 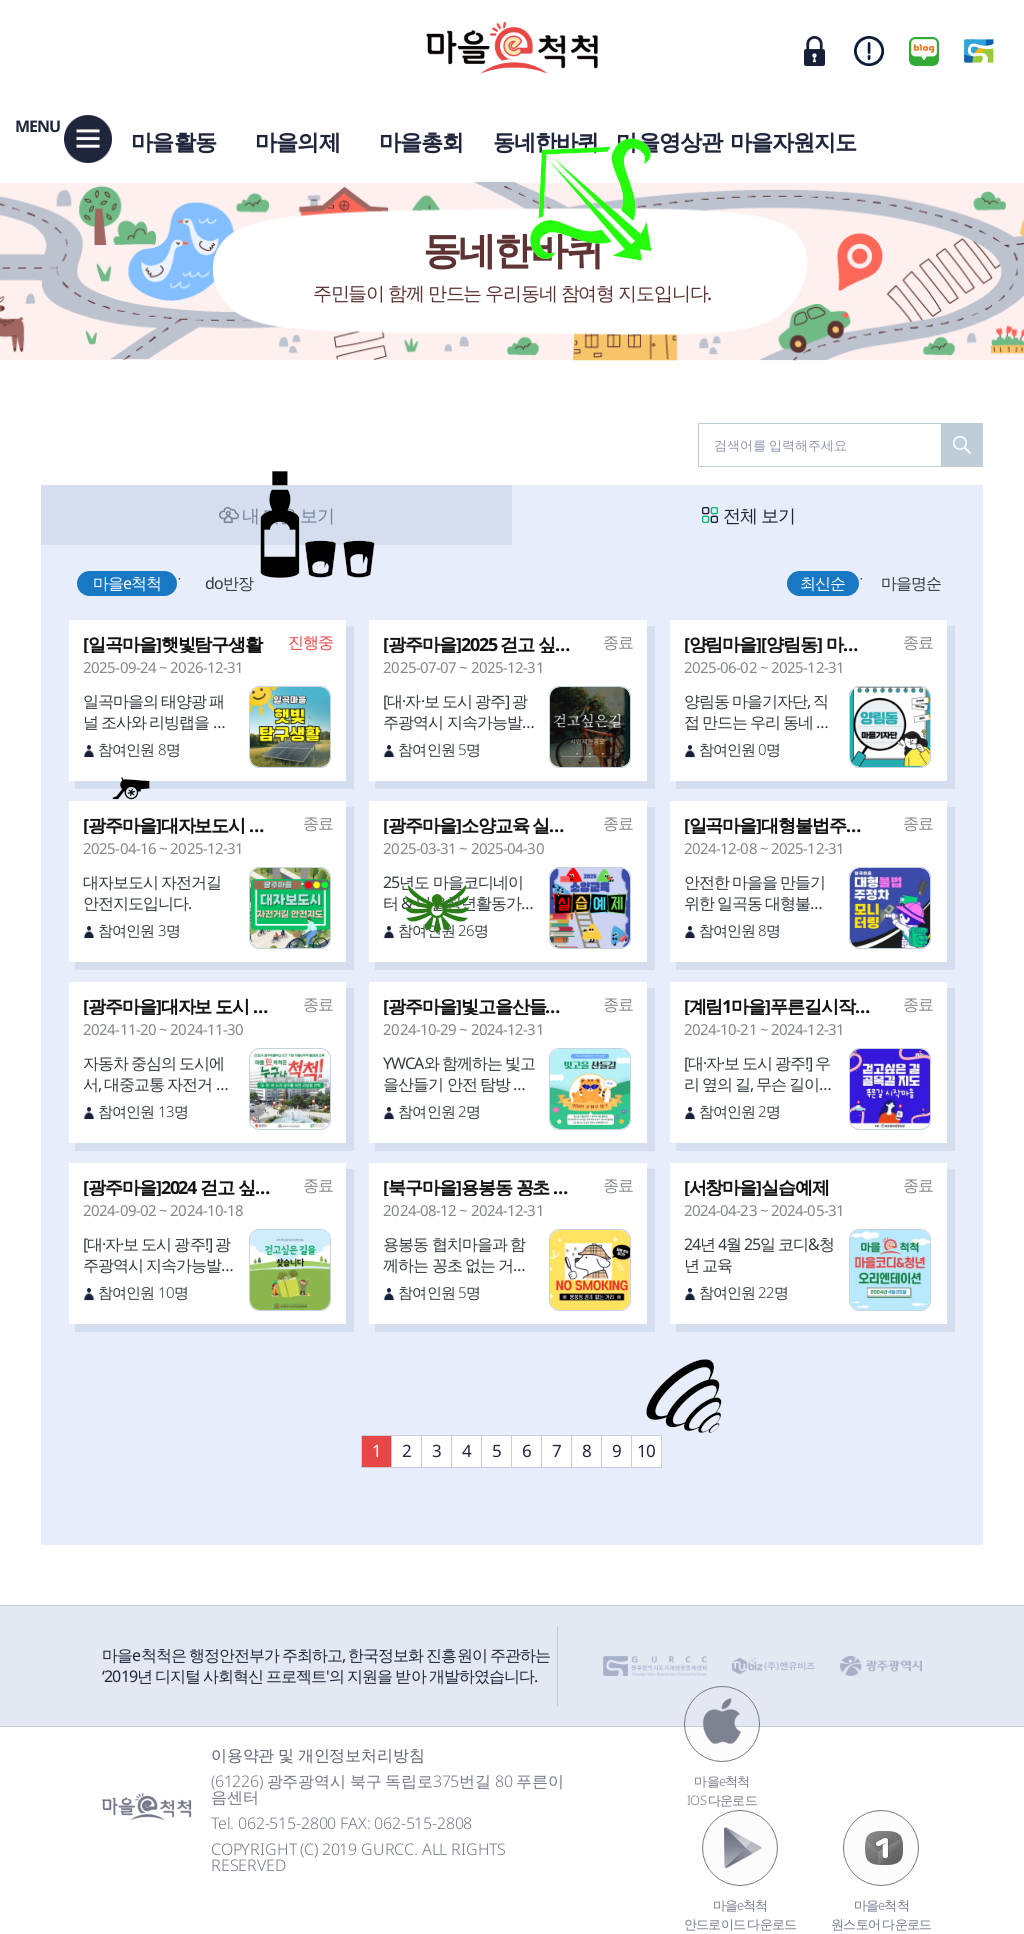 What do you see at coordinates (437, 910) in the screenshot?
I see `symbol representing freedom or liberation theme` at bounding box center [437, 910].